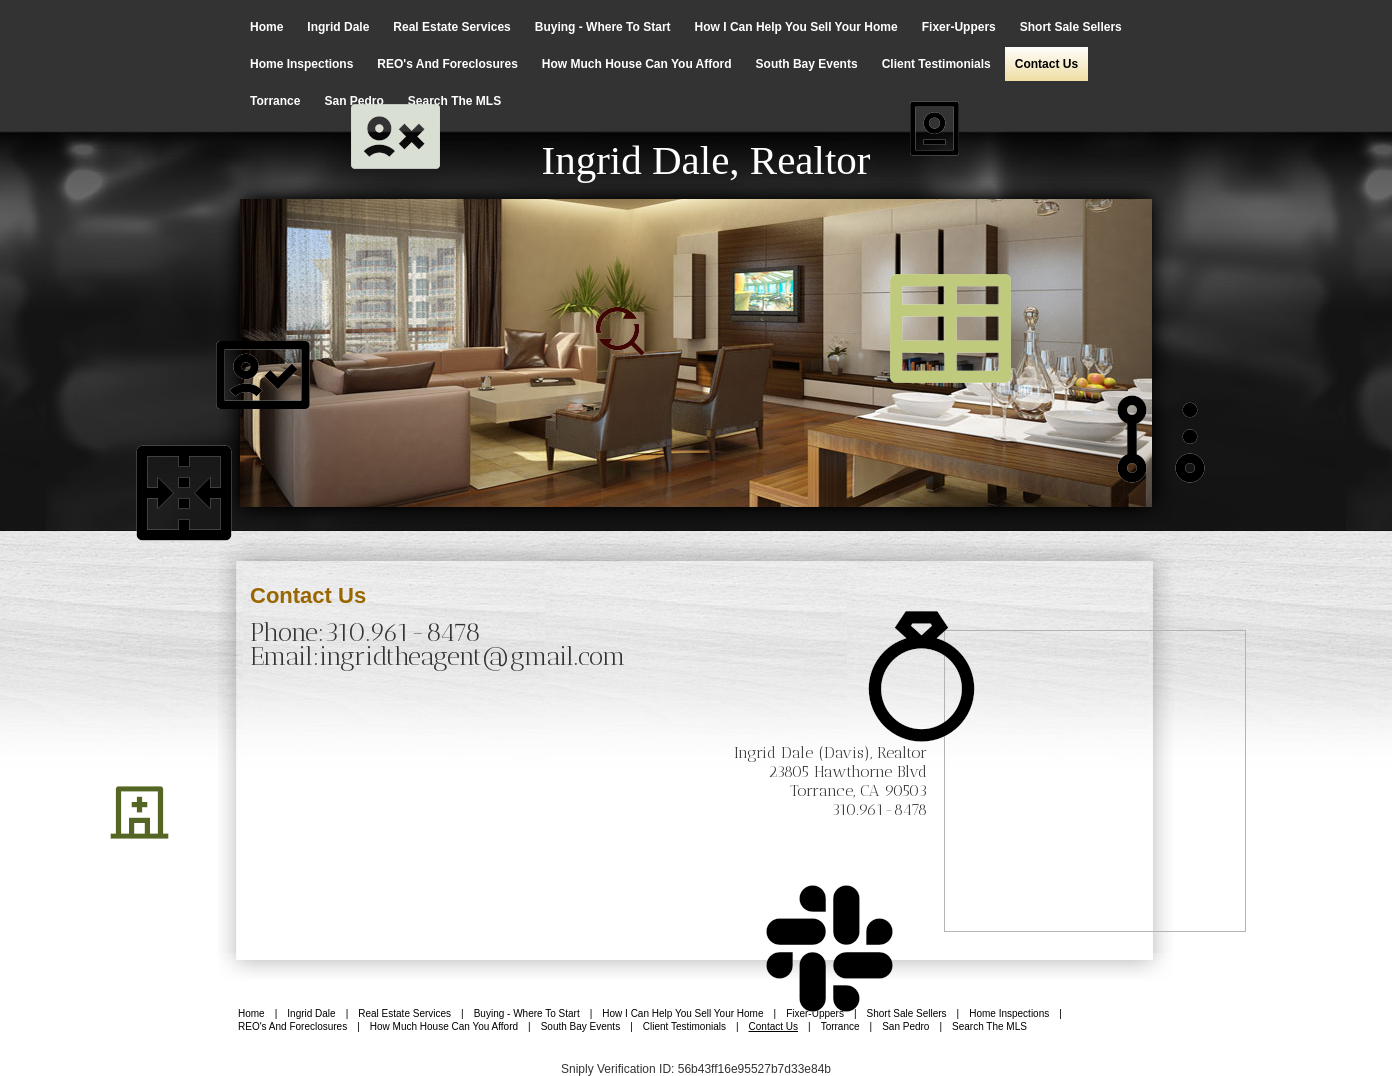  Describe the element at coordinates (921, 679) in the screenshot. I see `access jewelry or luxury shopping category` at that location.